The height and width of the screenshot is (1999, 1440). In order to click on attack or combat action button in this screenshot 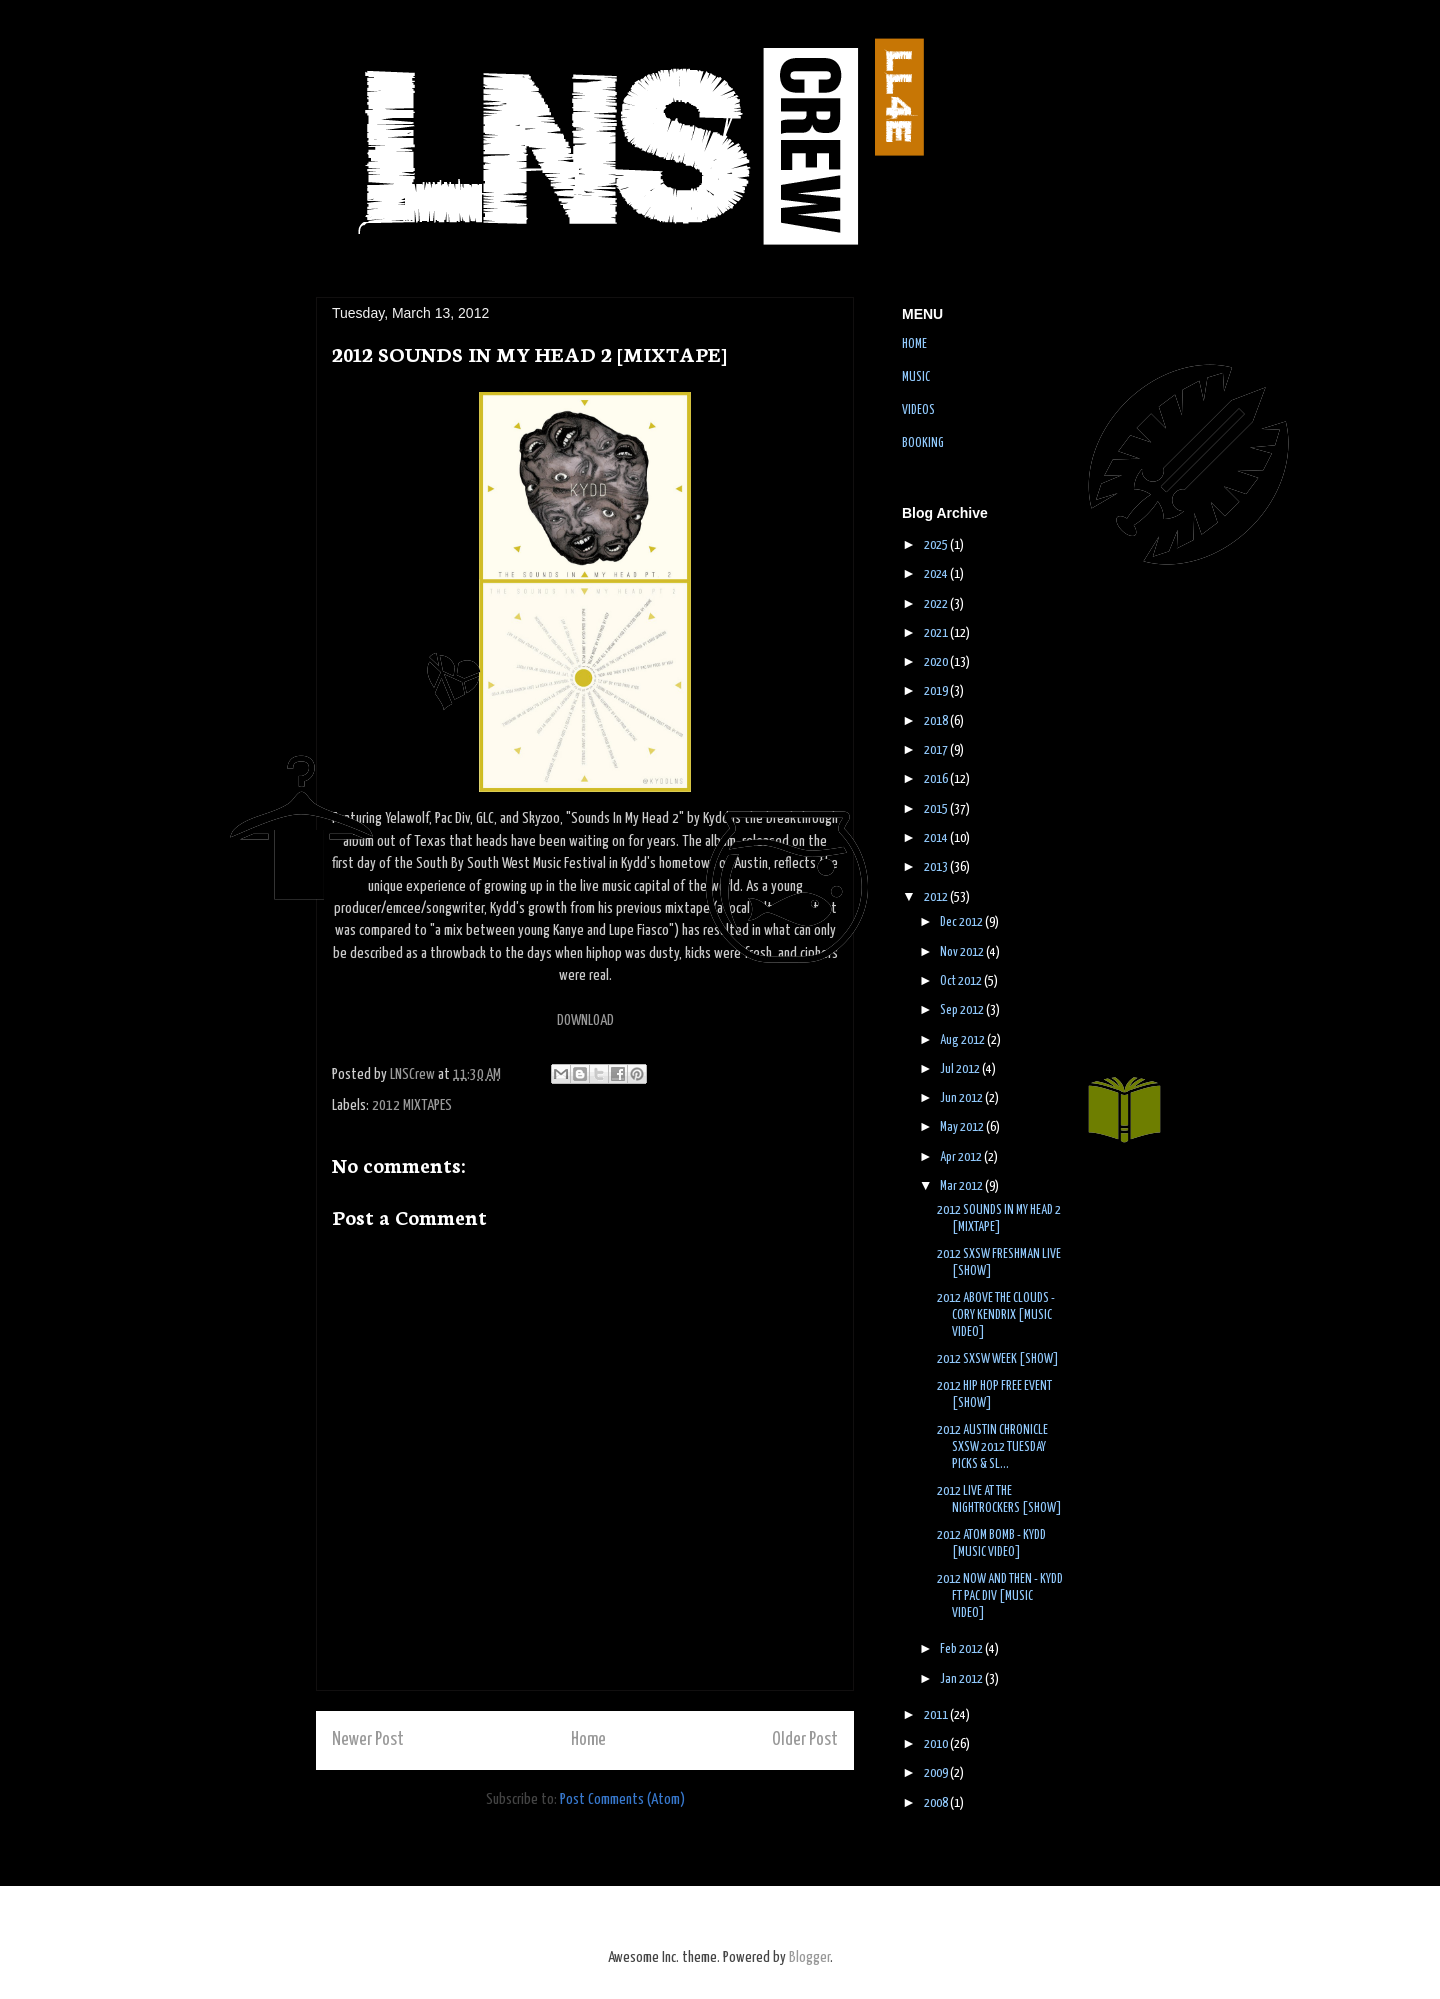, I will do `click(1189, 463)`.